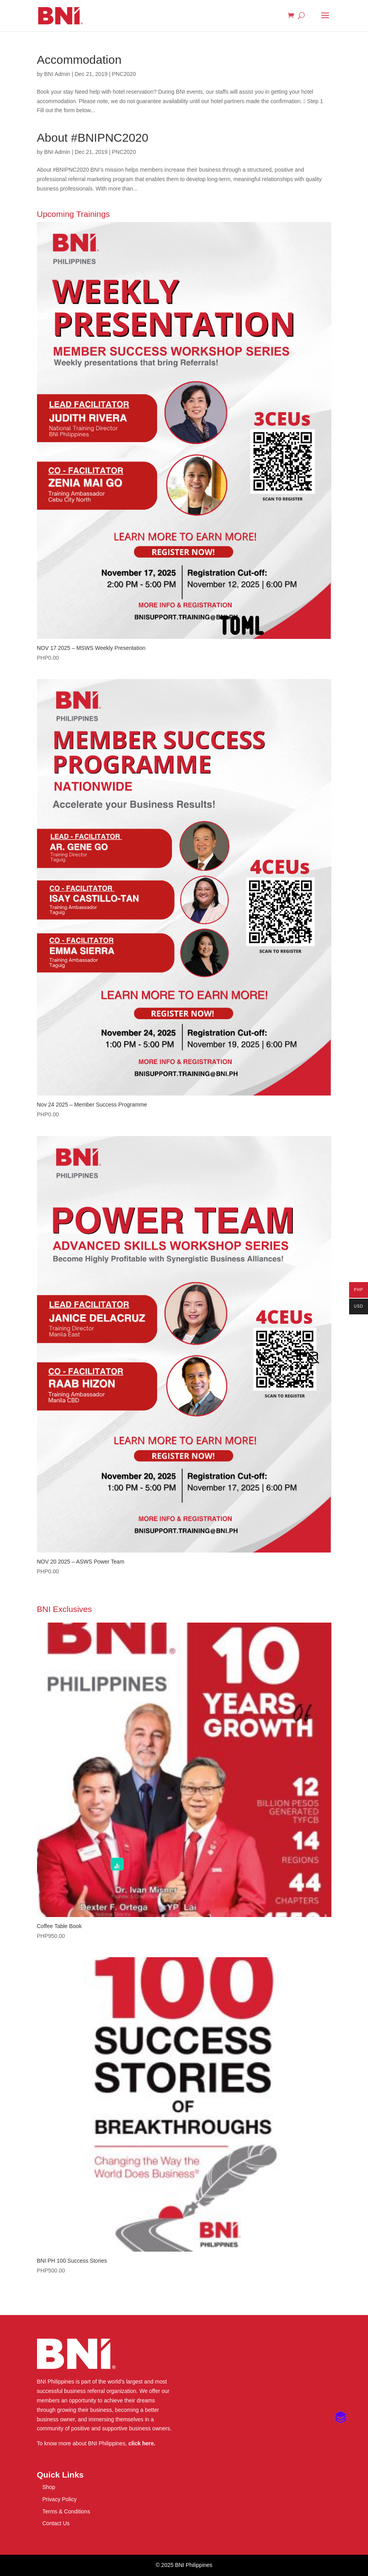 Image resolution: width=368 pixels, height=2576 pixels. What do you see at coordinates (117, 1864) in the screenshot?
I see `align content to bottom center of container` at bounding box center [117, 1864].